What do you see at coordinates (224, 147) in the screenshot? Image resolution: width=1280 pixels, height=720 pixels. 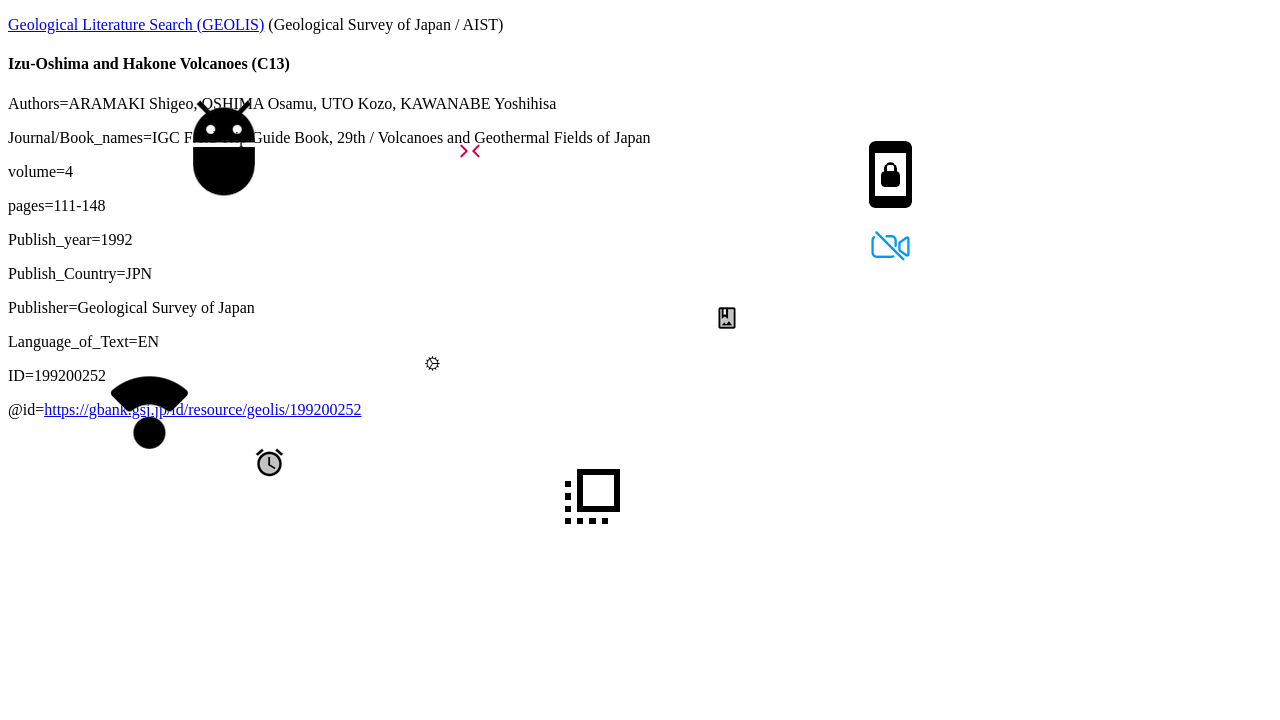 I see `android debug bridge (adb) connection status` at bounding box center [224, 147].